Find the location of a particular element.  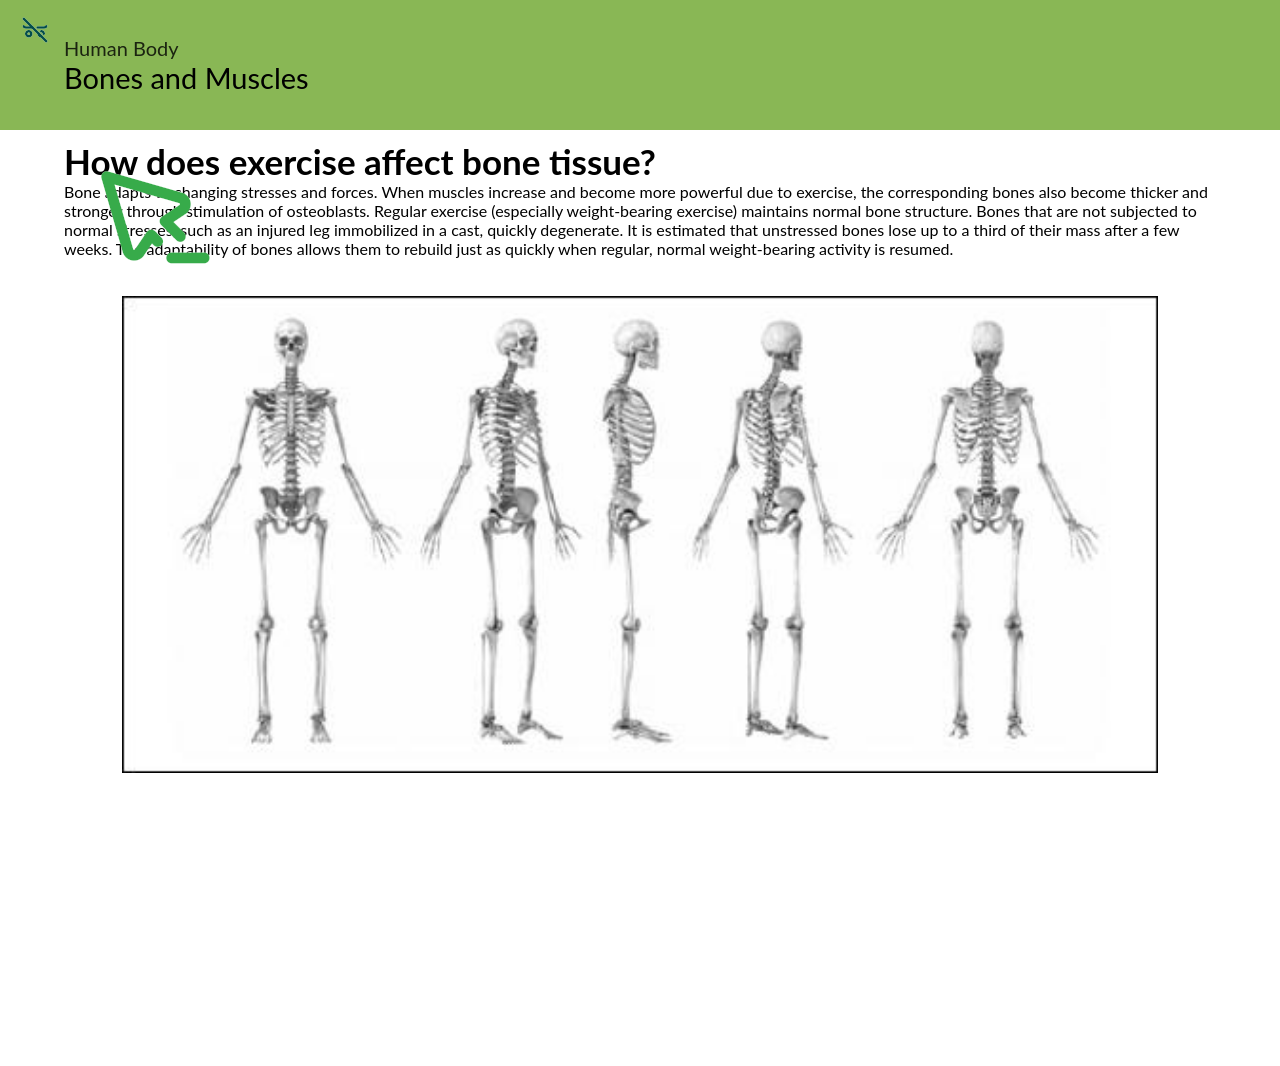

skateboarding not allowed in this area is located at coordinates (35, 30).